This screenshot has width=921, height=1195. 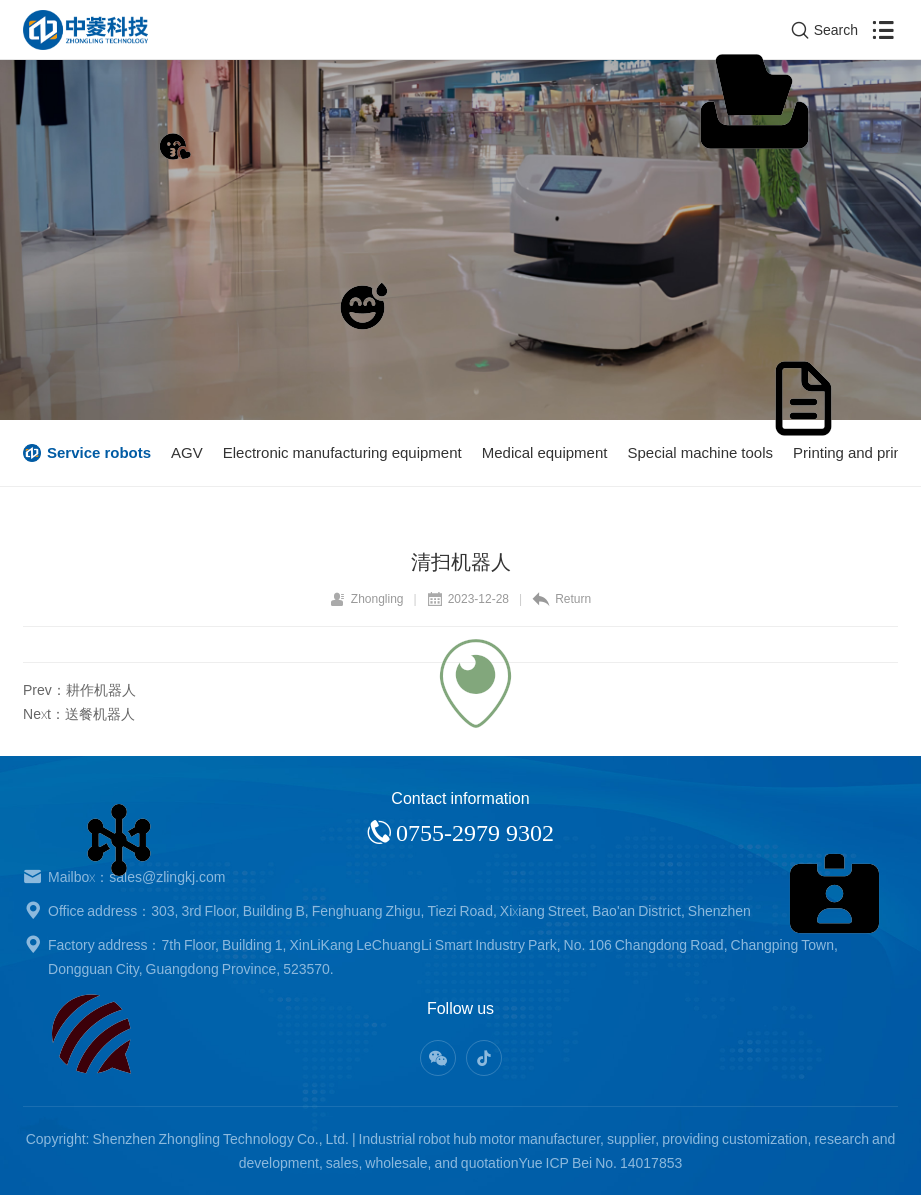 What do you see at coordinates (475, 683) in the screenshot?
I see `periscope app logo` at bounding box center [475, 683].